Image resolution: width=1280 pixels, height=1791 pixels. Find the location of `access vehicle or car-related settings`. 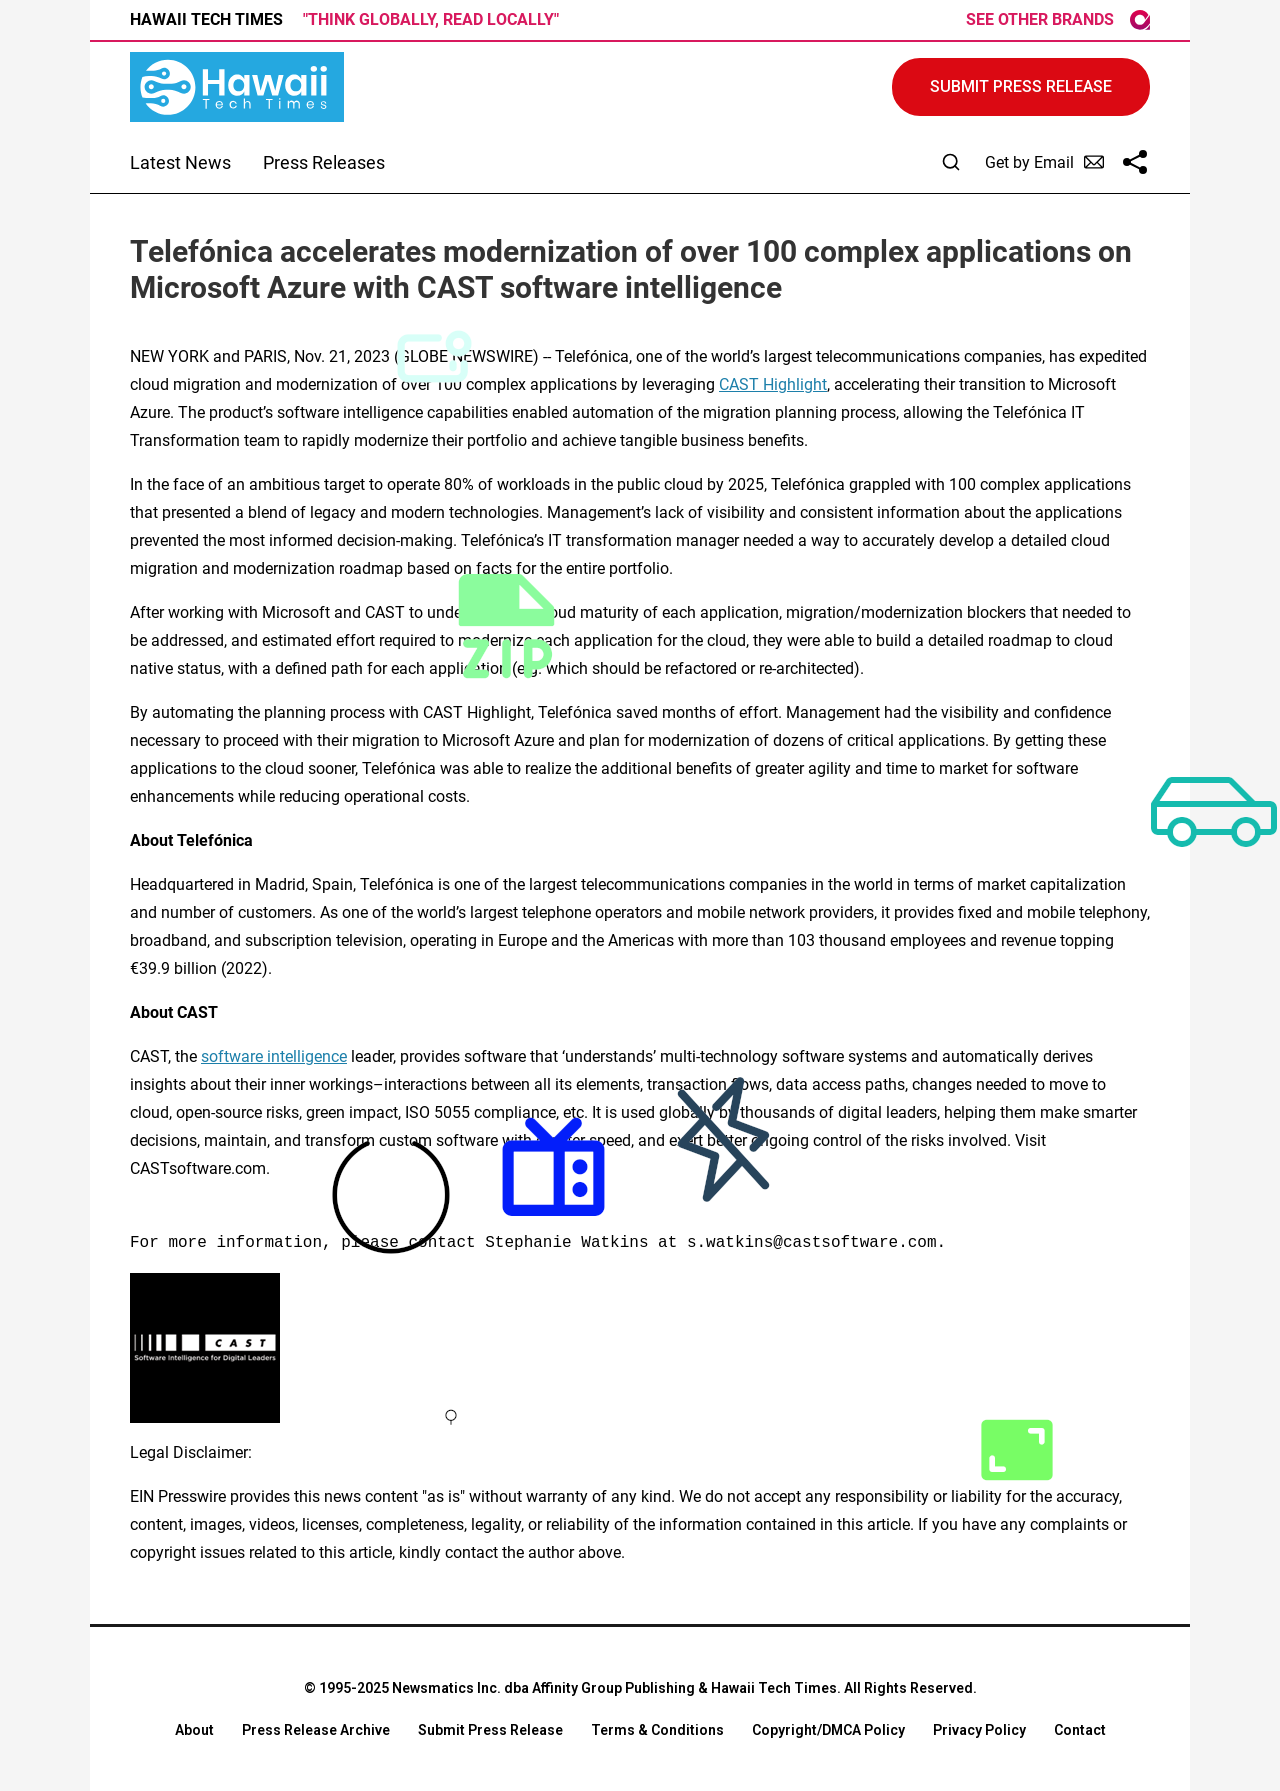

access vehicle or car-related settings is located at coordinates (1214, 808).